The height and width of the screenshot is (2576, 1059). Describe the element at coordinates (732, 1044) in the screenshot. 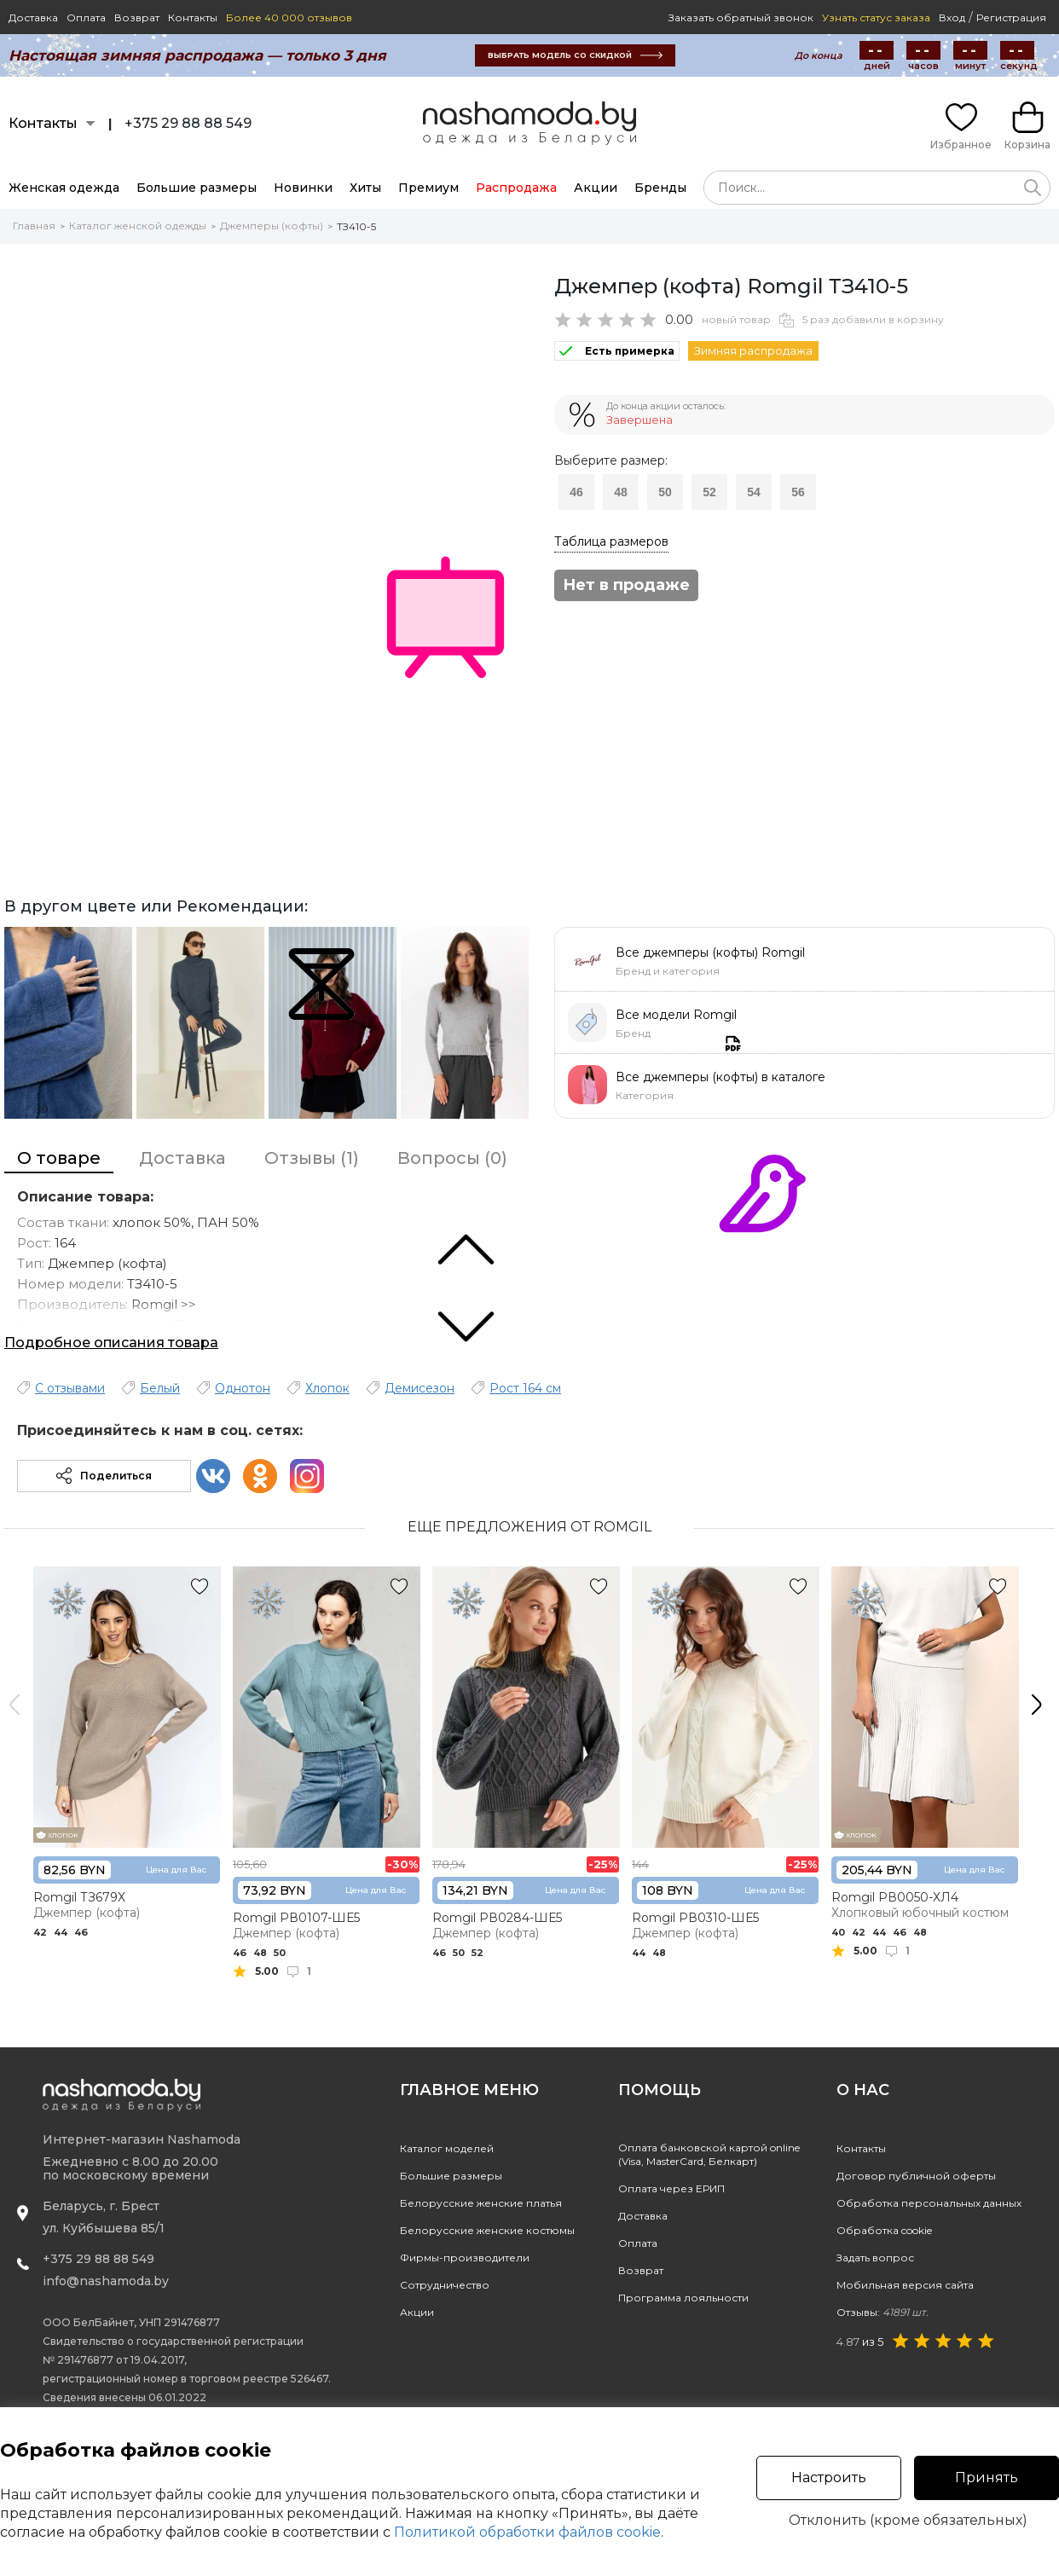

I see `view or open a PDF document` at that location.